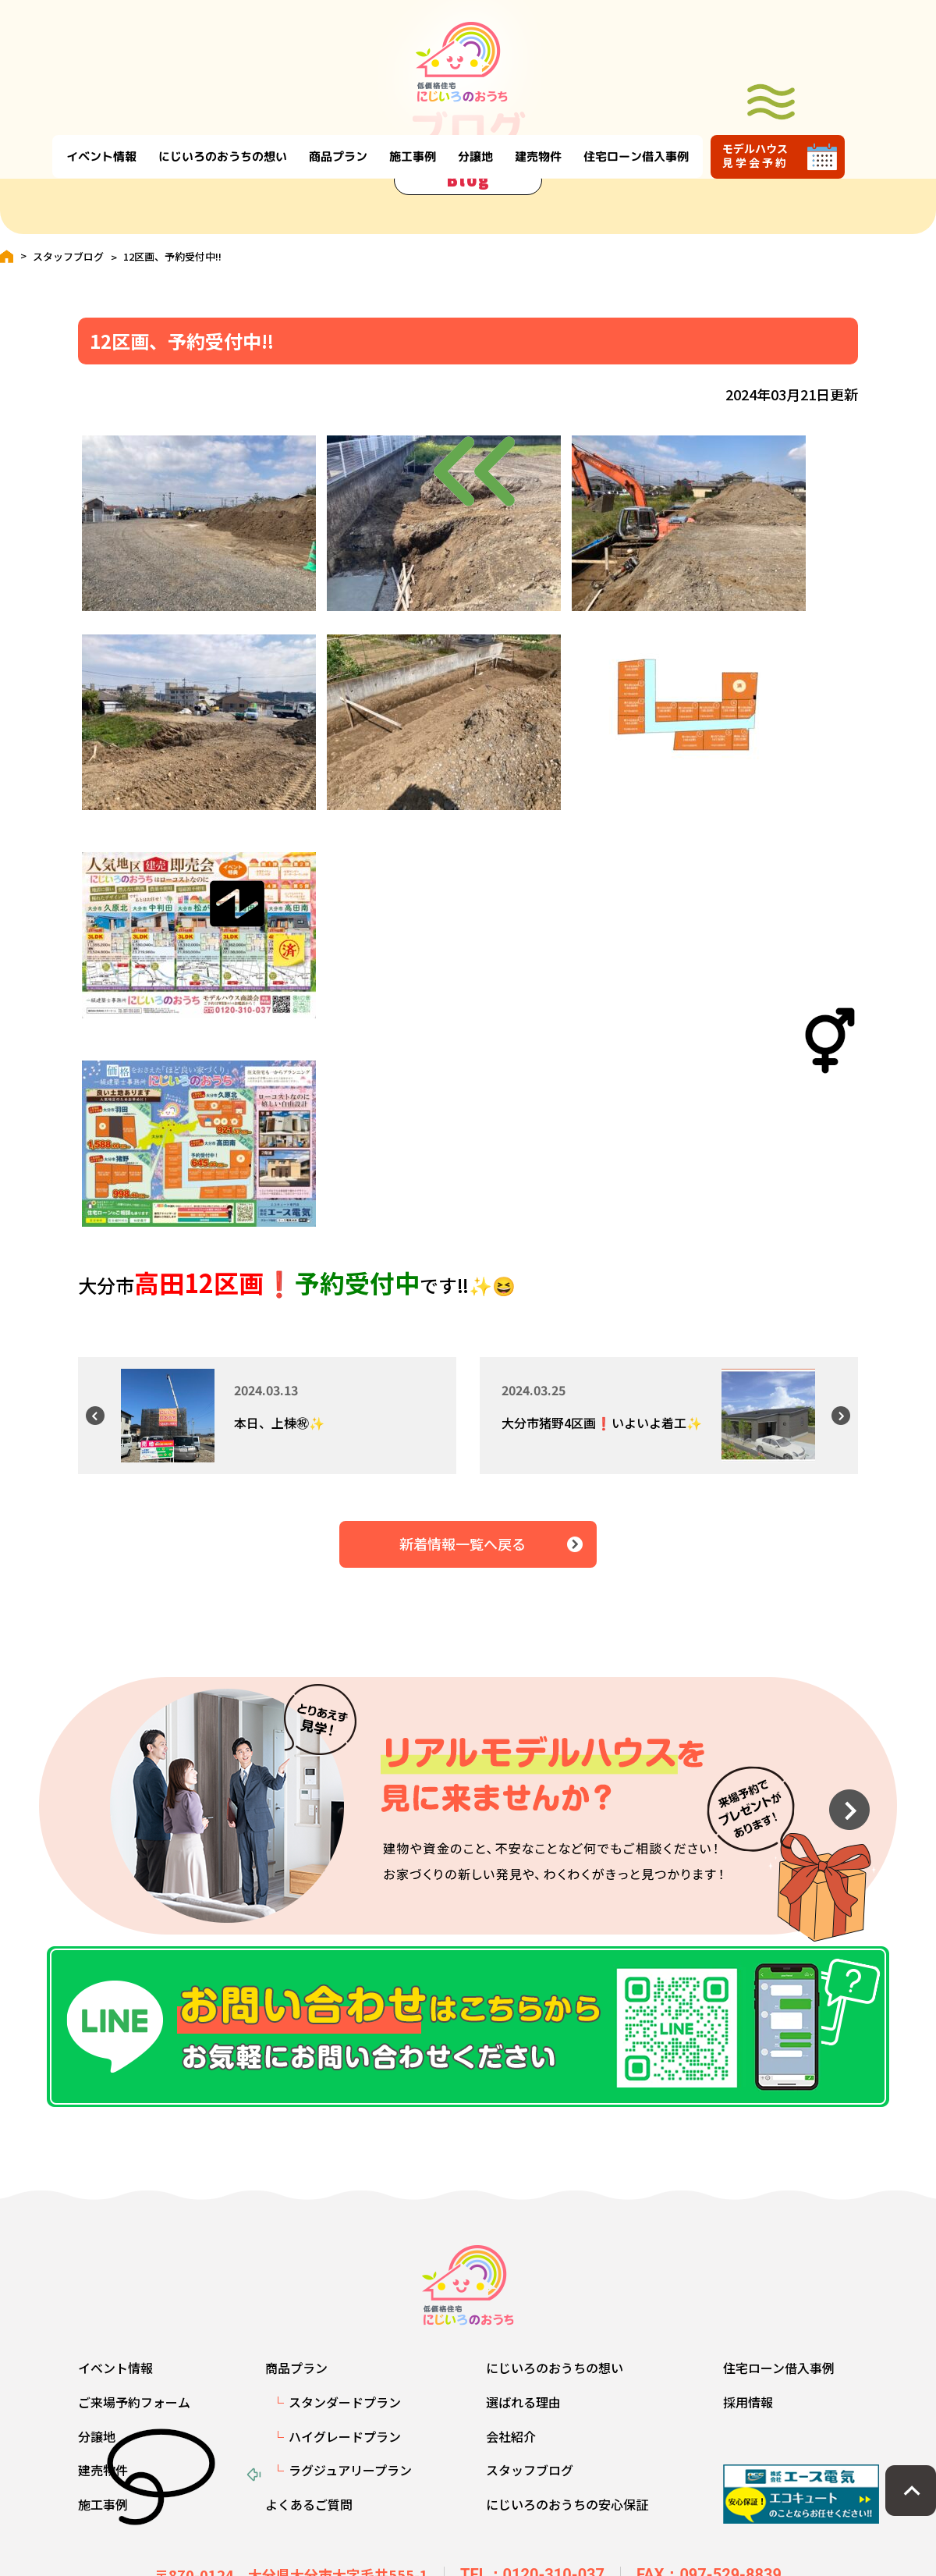 The image size is (936, 2576). Describe the element at coordinates (771, 101) in the screenshot. I see `indicates water or liquid-related content` at that location.